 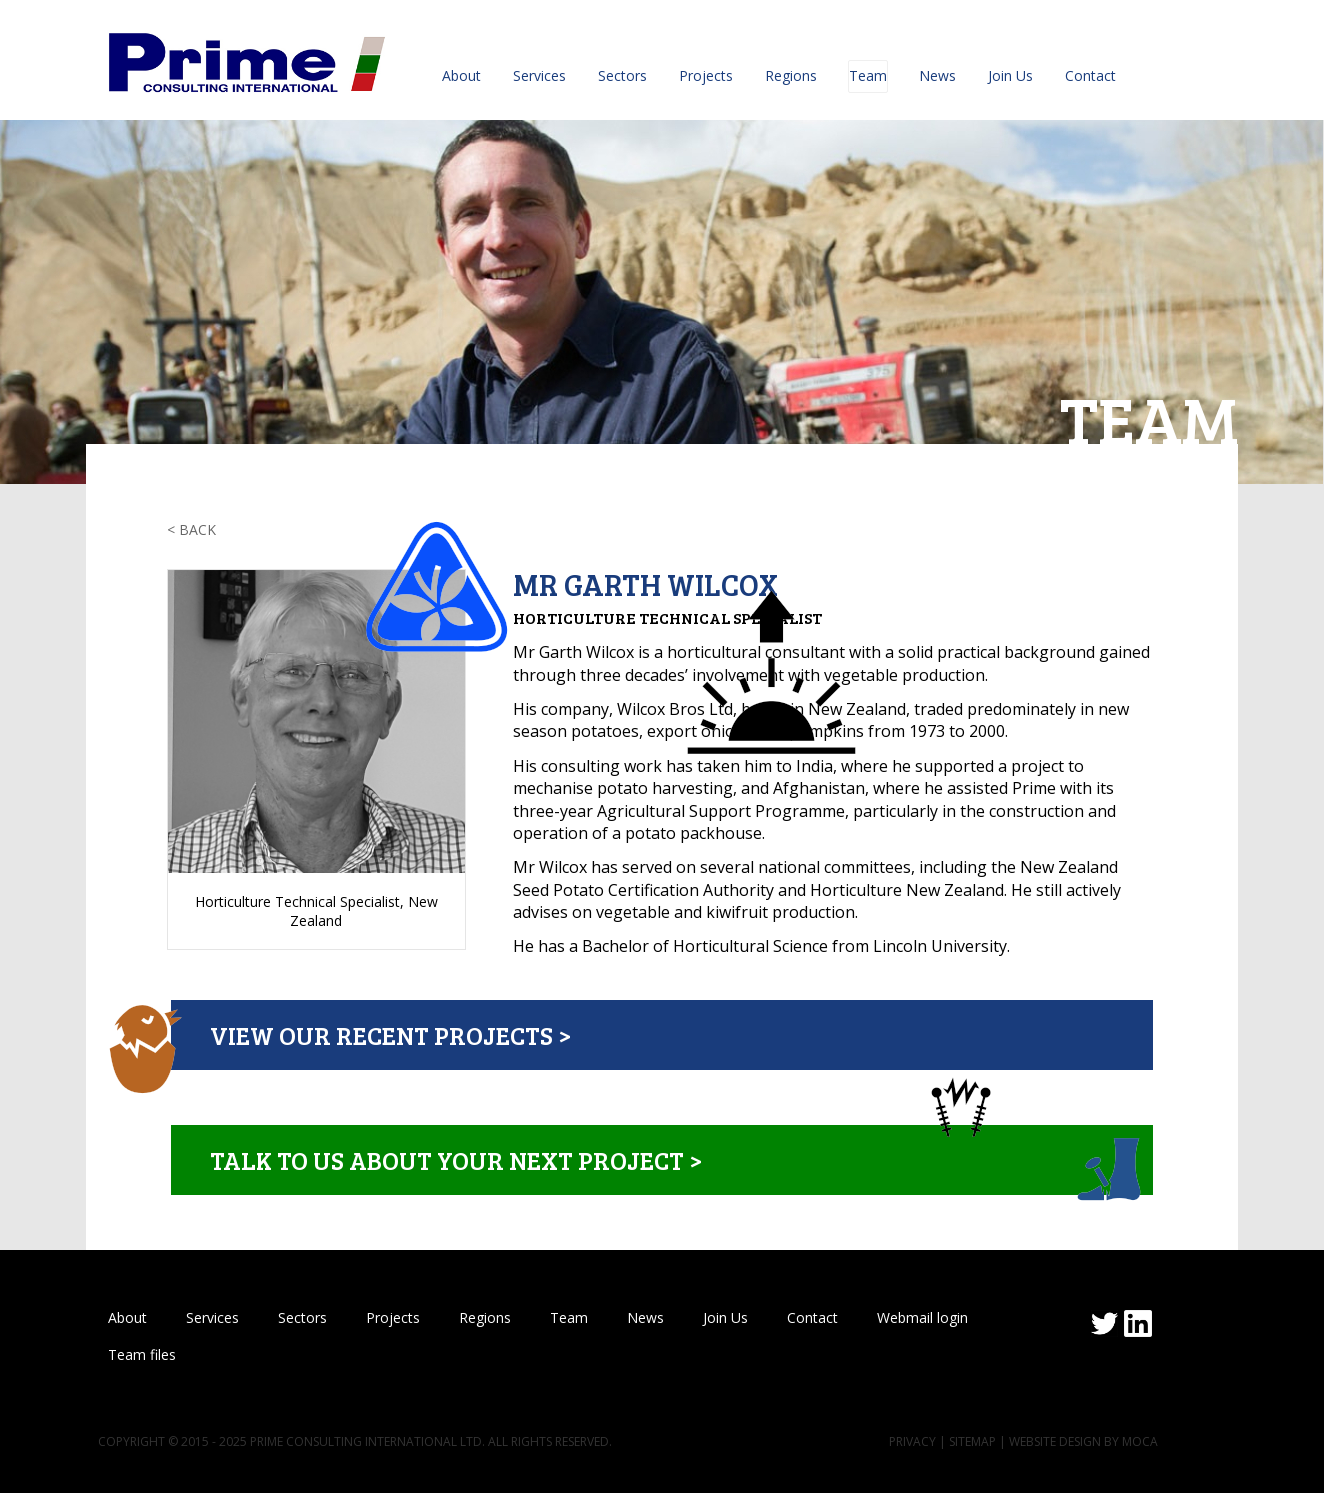 I want to click on warning about environmental or ecological impact, so click(x=436, y=593).